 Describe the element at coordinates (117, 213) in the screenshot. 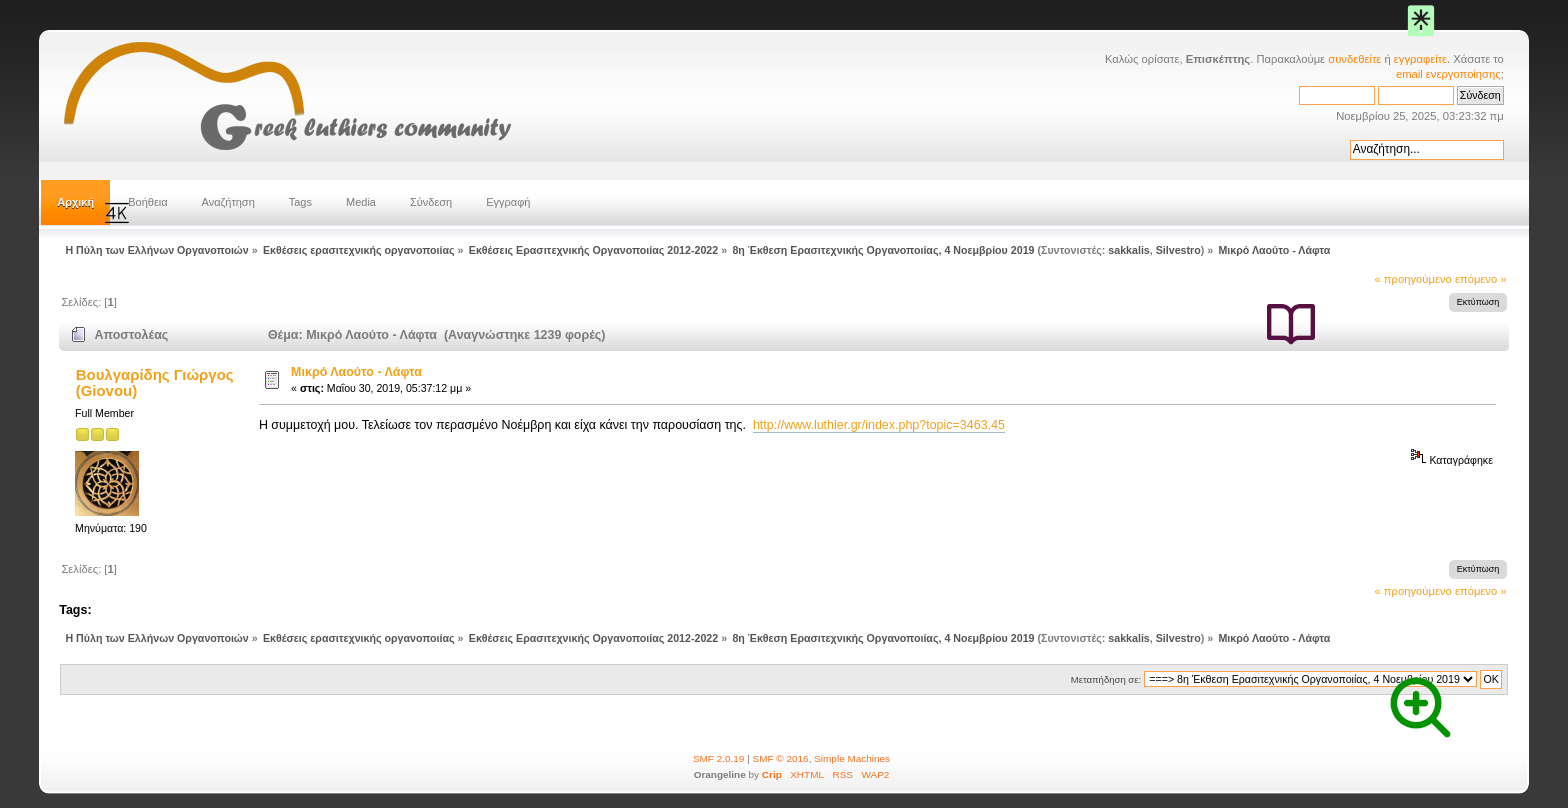

I see `indicates 4K video resolution quality` at that location.